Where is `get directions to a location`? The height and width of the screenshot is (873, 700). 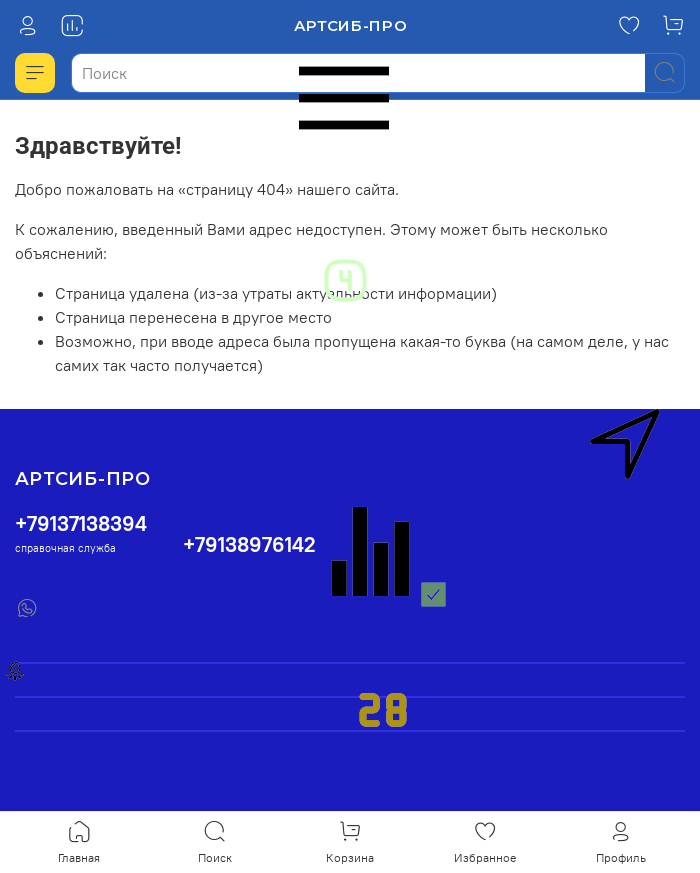 get directions to a location is located at coordinates (625, 444).